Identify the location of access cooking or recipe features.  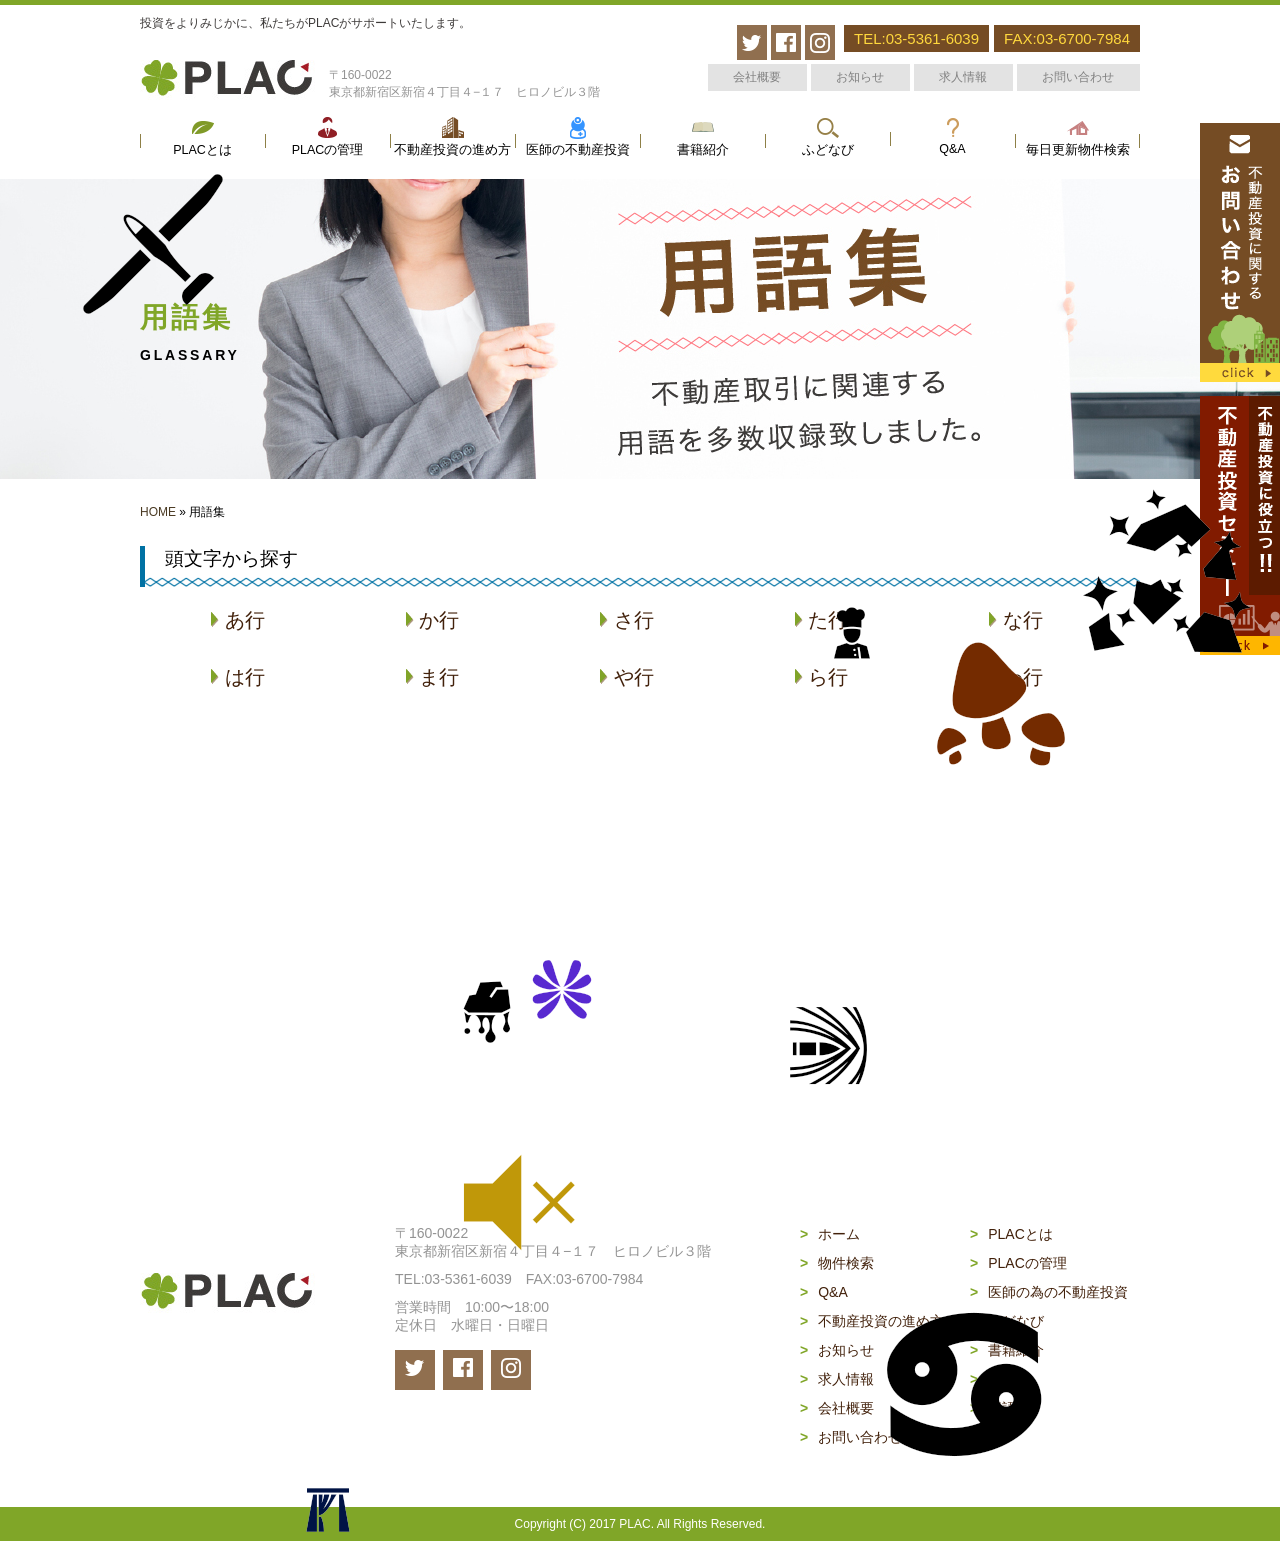
(852, 633).